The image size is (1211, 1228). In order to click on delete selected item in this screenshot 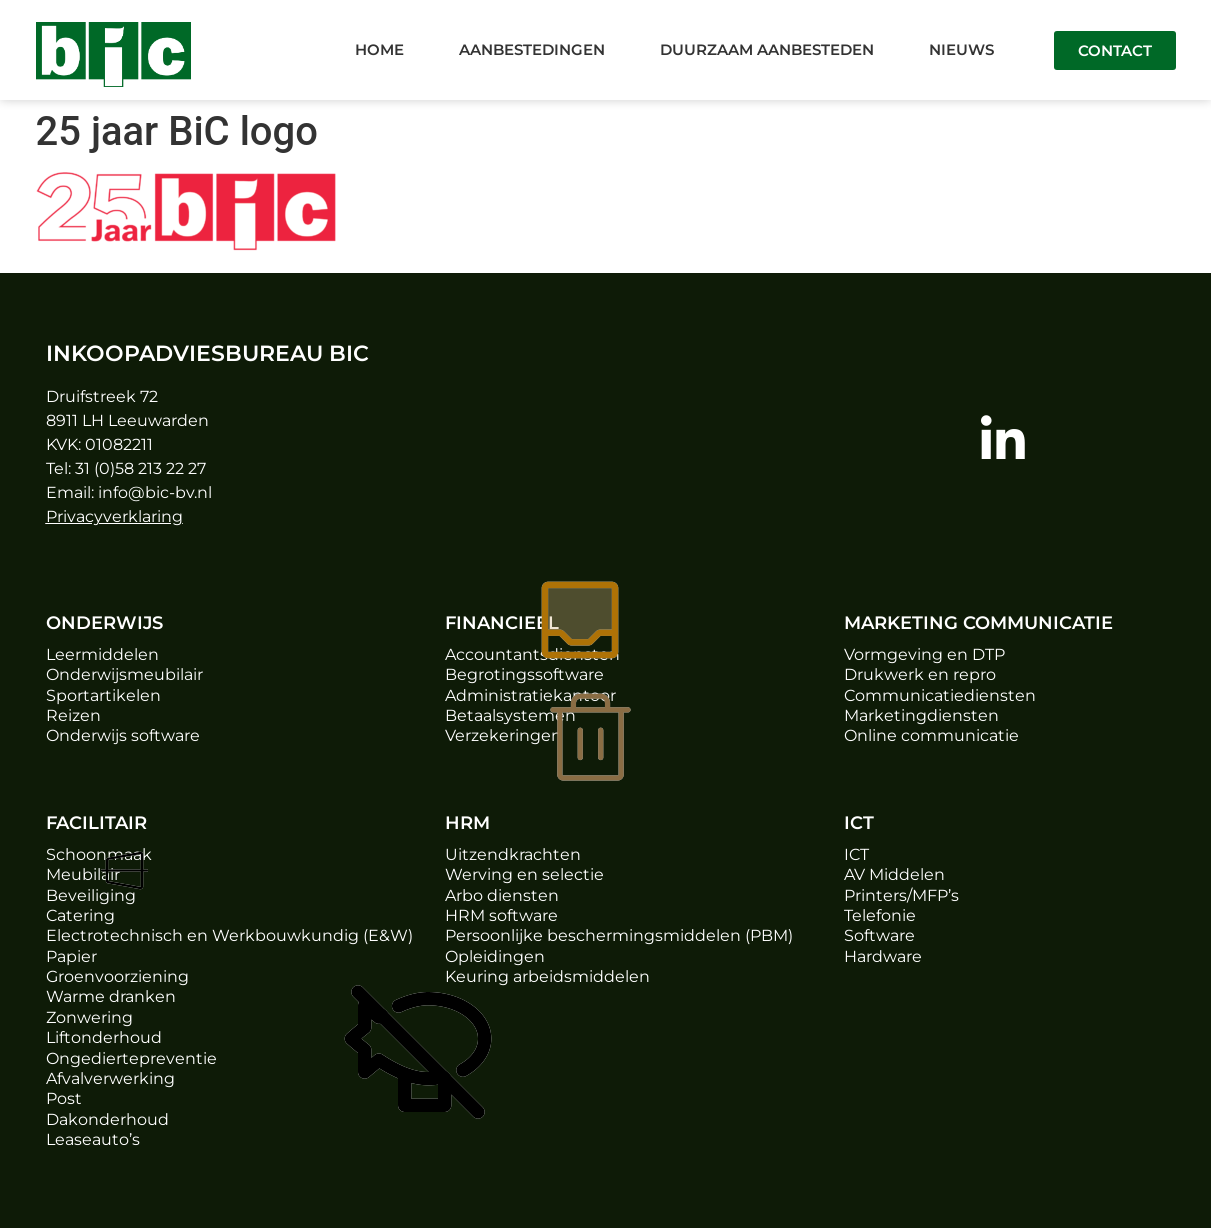, I will do `click(590, 740)`.